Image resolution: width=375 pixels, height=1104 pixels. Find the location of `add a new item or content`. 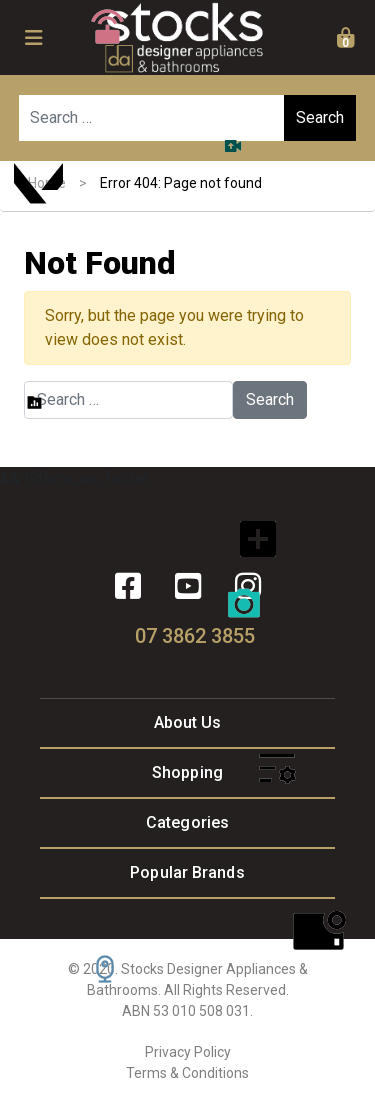

add a new item or content is located at coordinates (258, 539).